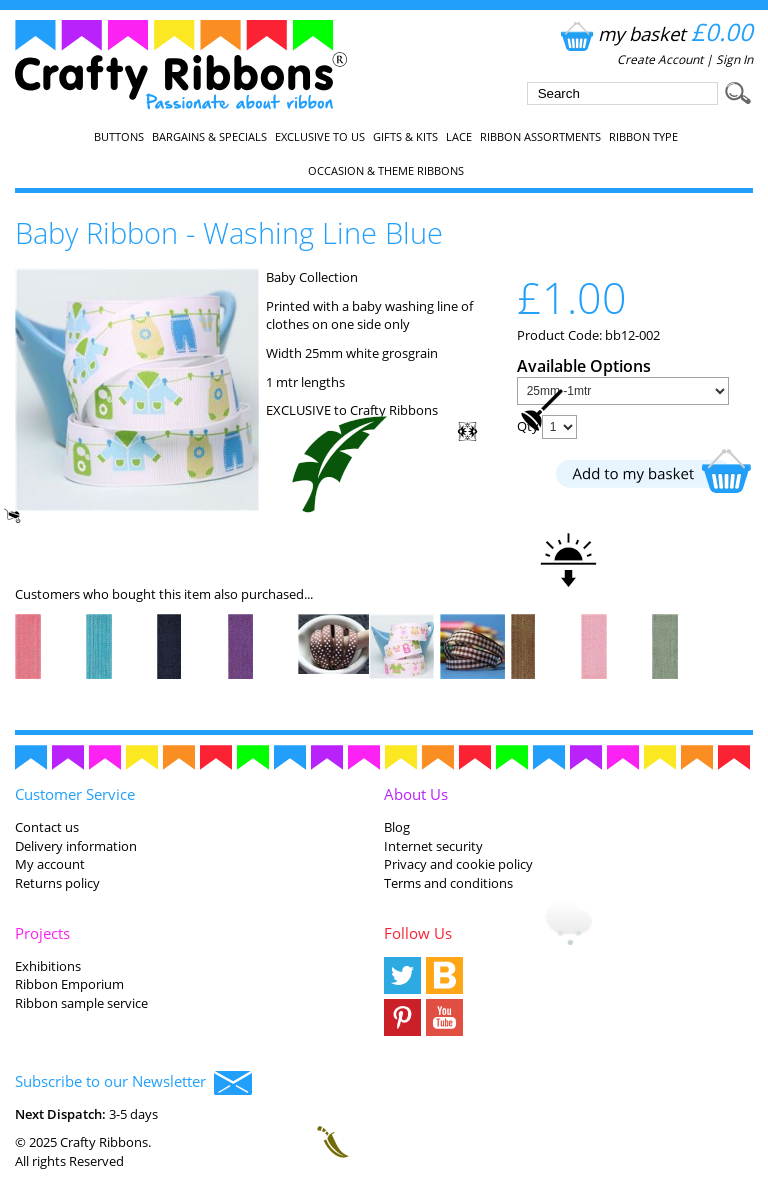  Describe the element at coordinates (542, 410) in the screenshot. I see `report a plumbing issue or maintenance request` at that location.